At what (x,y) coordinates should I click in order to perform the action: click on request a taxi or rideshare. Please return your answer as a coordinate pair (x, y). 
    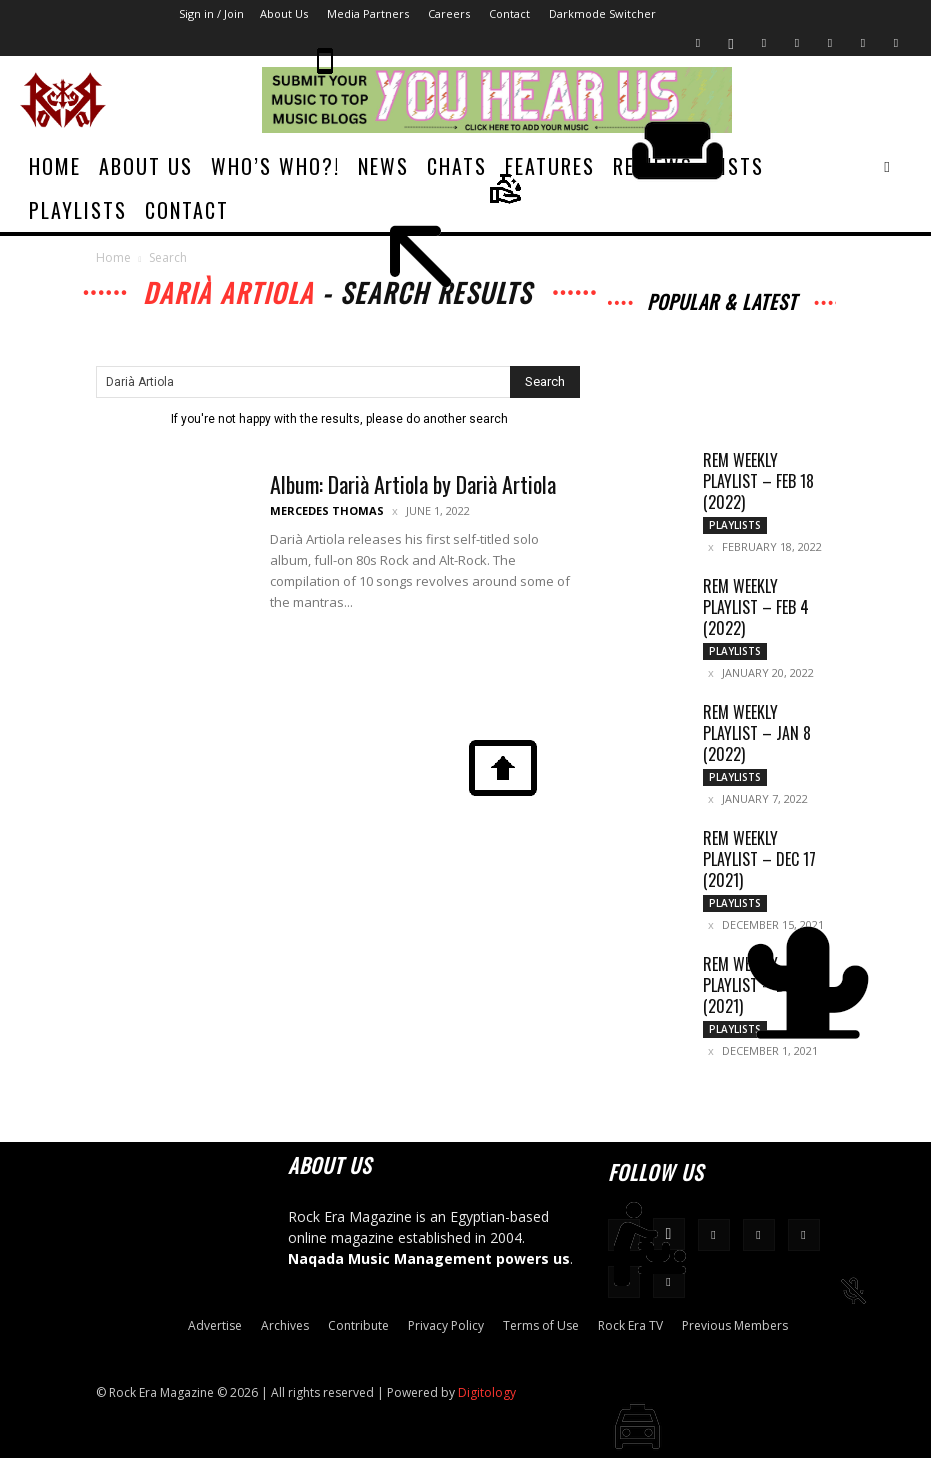
    Looking at the image, I should click on (637, 1426).